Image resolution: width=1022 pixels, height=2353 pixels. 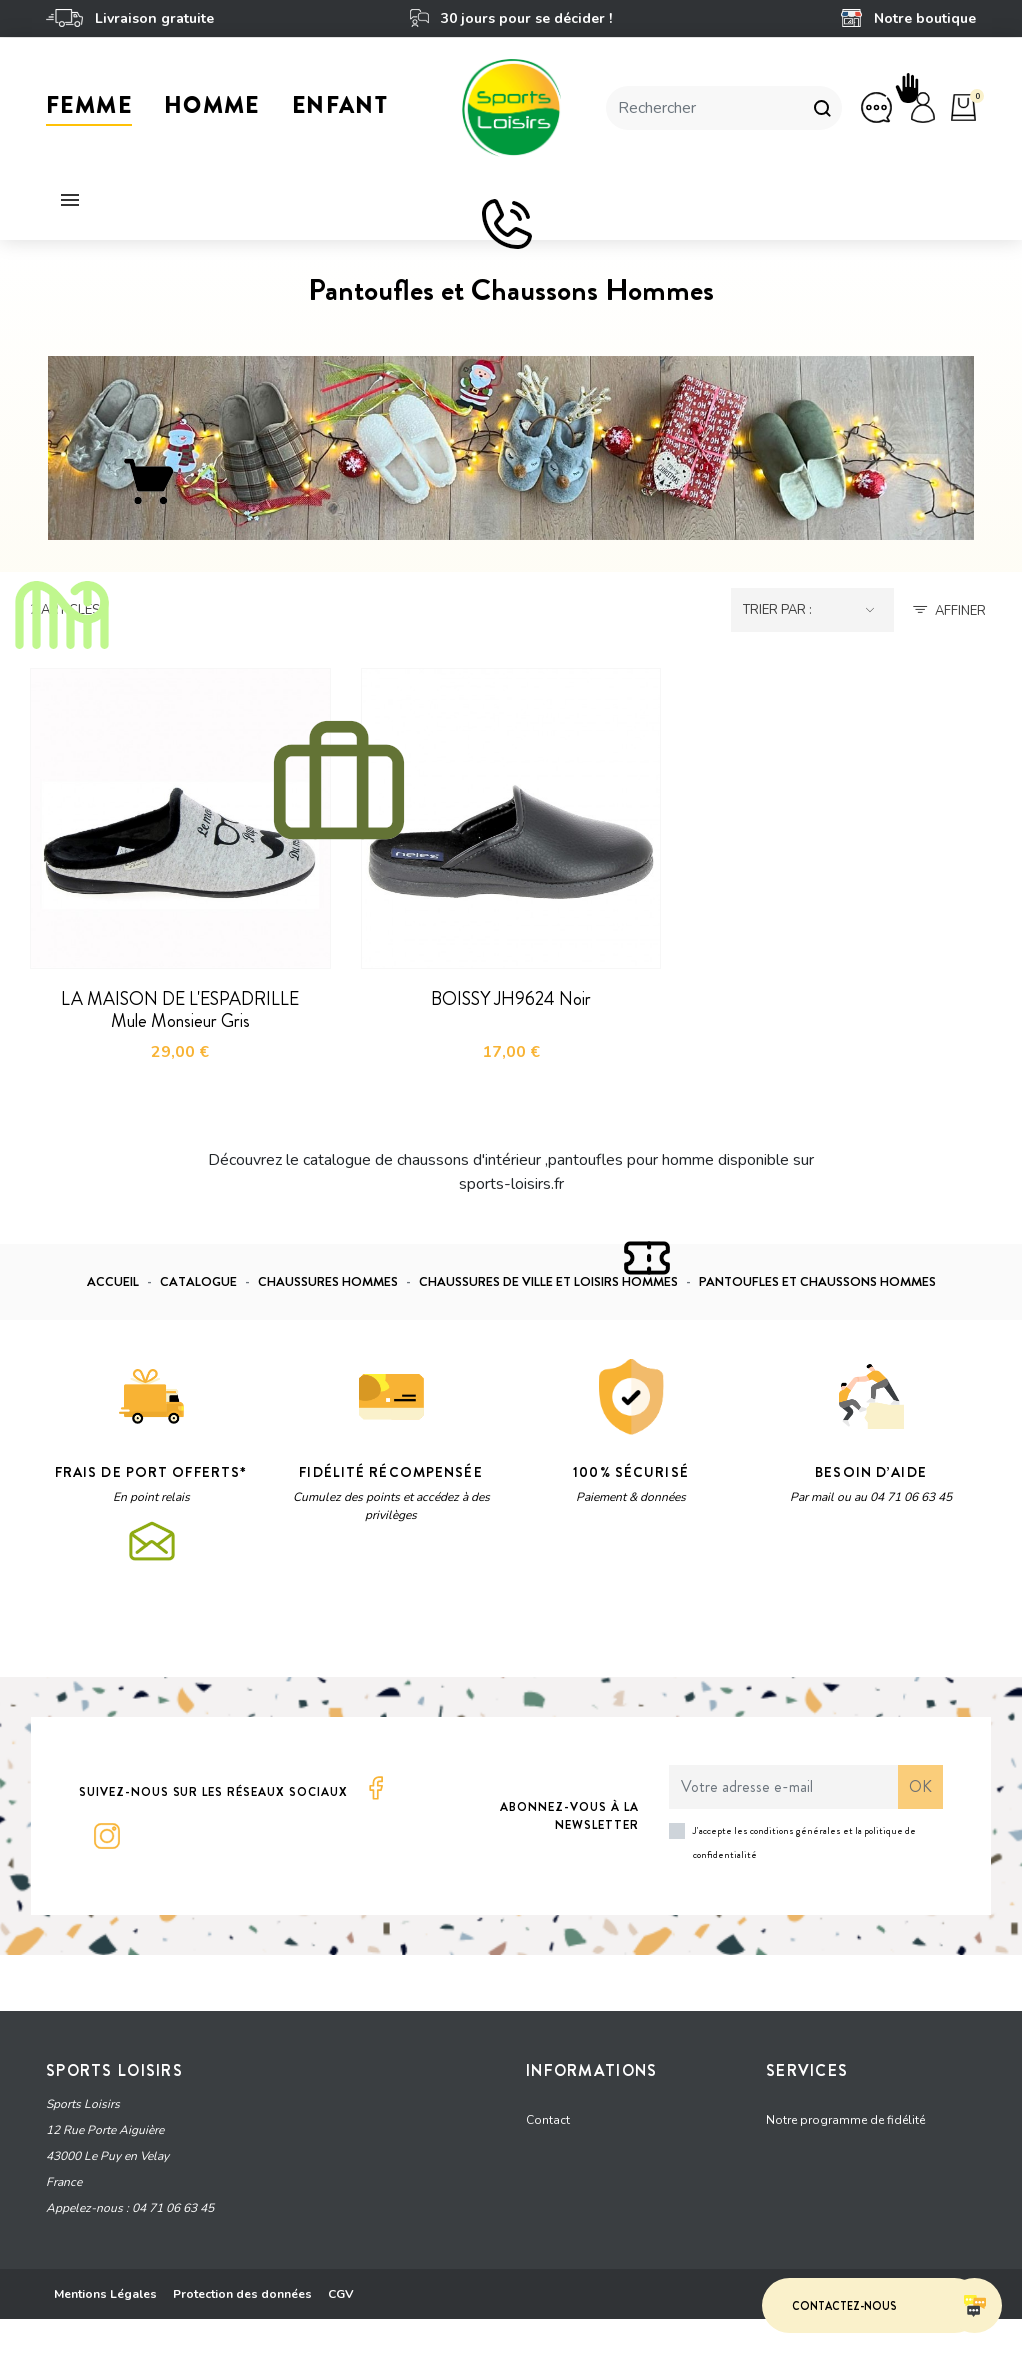 What do you see at coordinates (149, 481) in the screenshot?
I see `view your shopping cart` at bounding box center [149, 481].